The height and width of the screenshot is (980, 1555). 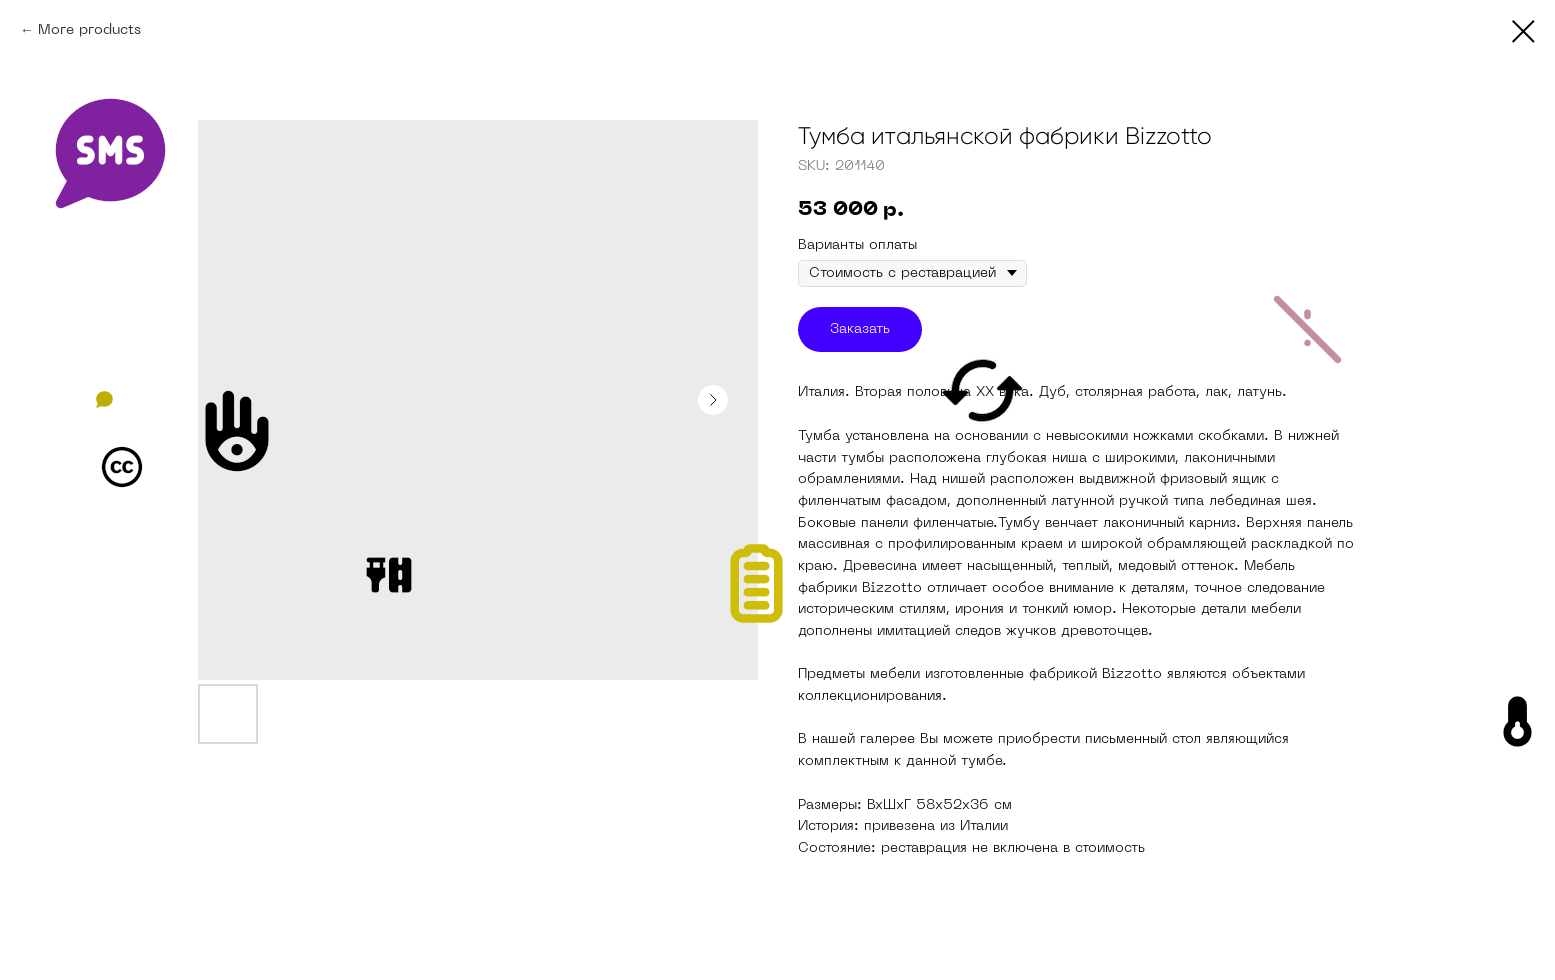 I want to click on indicates high battery level, so click(x=756, y=583).